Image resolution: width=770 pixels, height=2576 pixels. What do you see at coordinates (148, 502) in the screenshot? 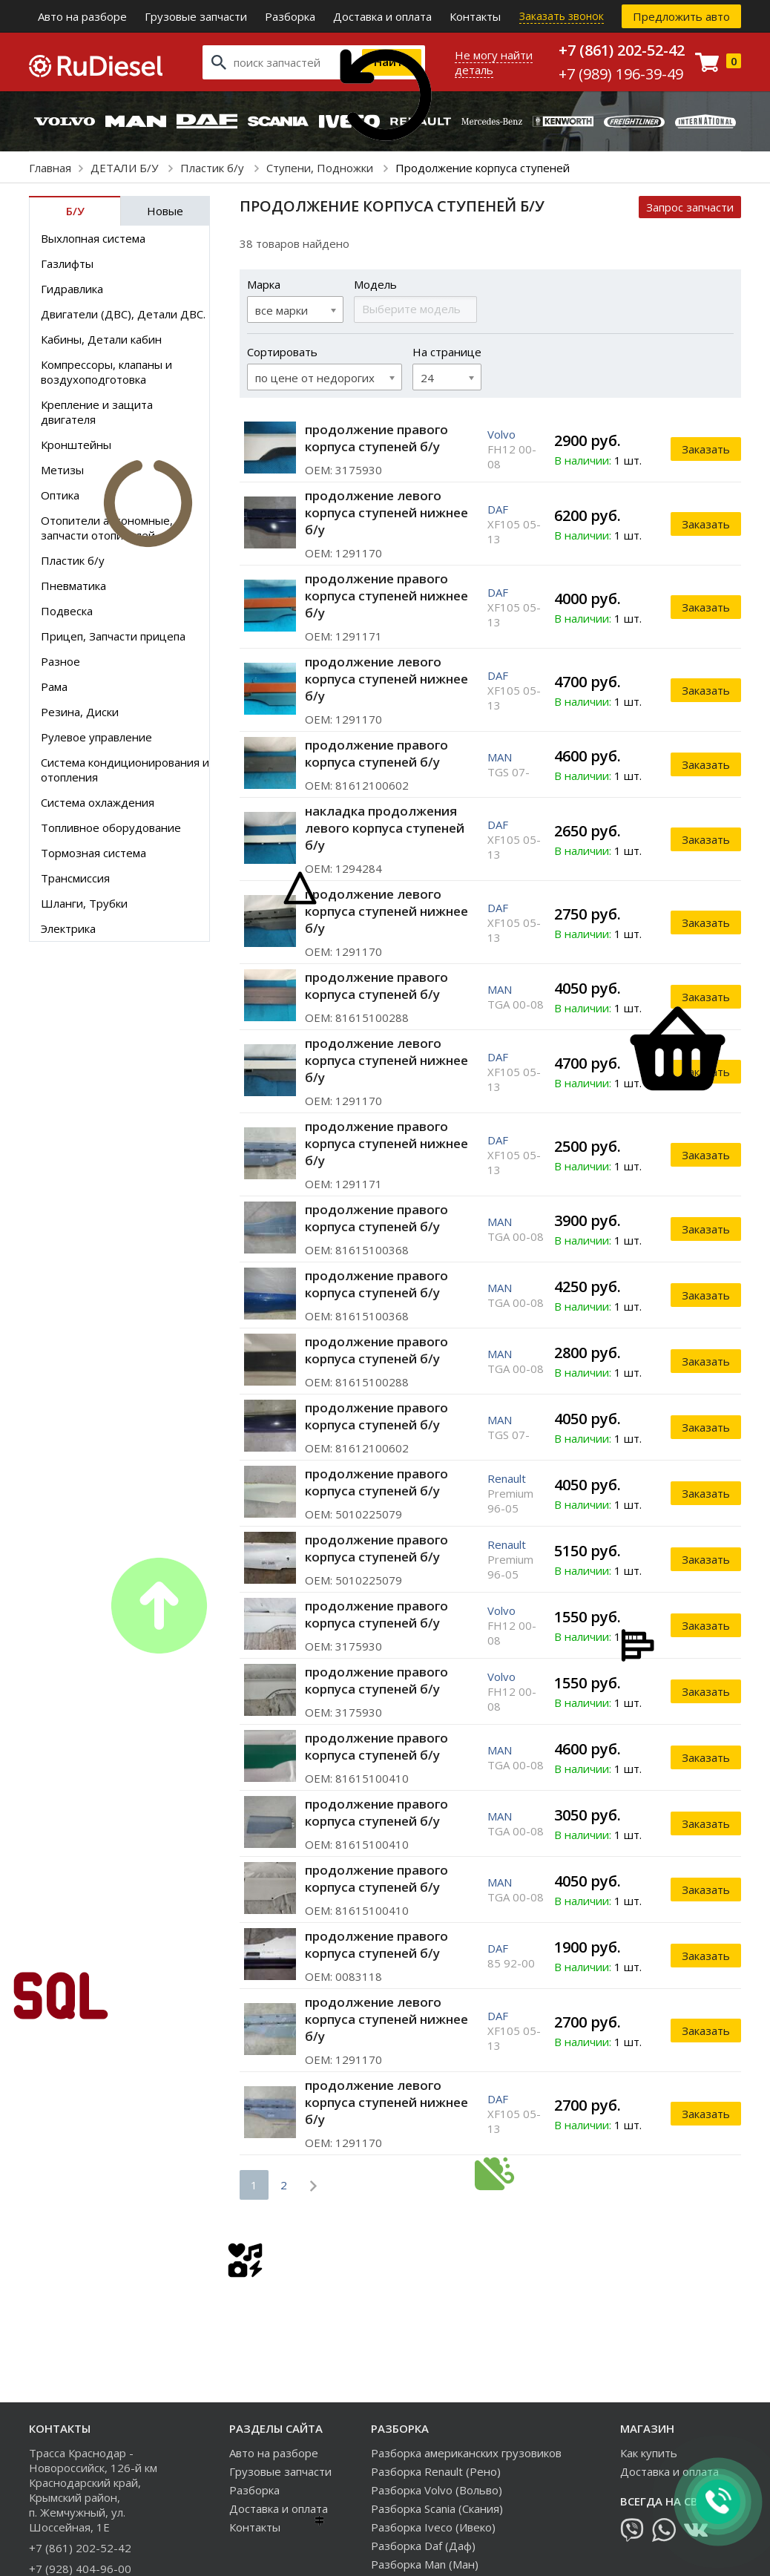
I see `loading or processing in progress` at bounding box center [148, 502].